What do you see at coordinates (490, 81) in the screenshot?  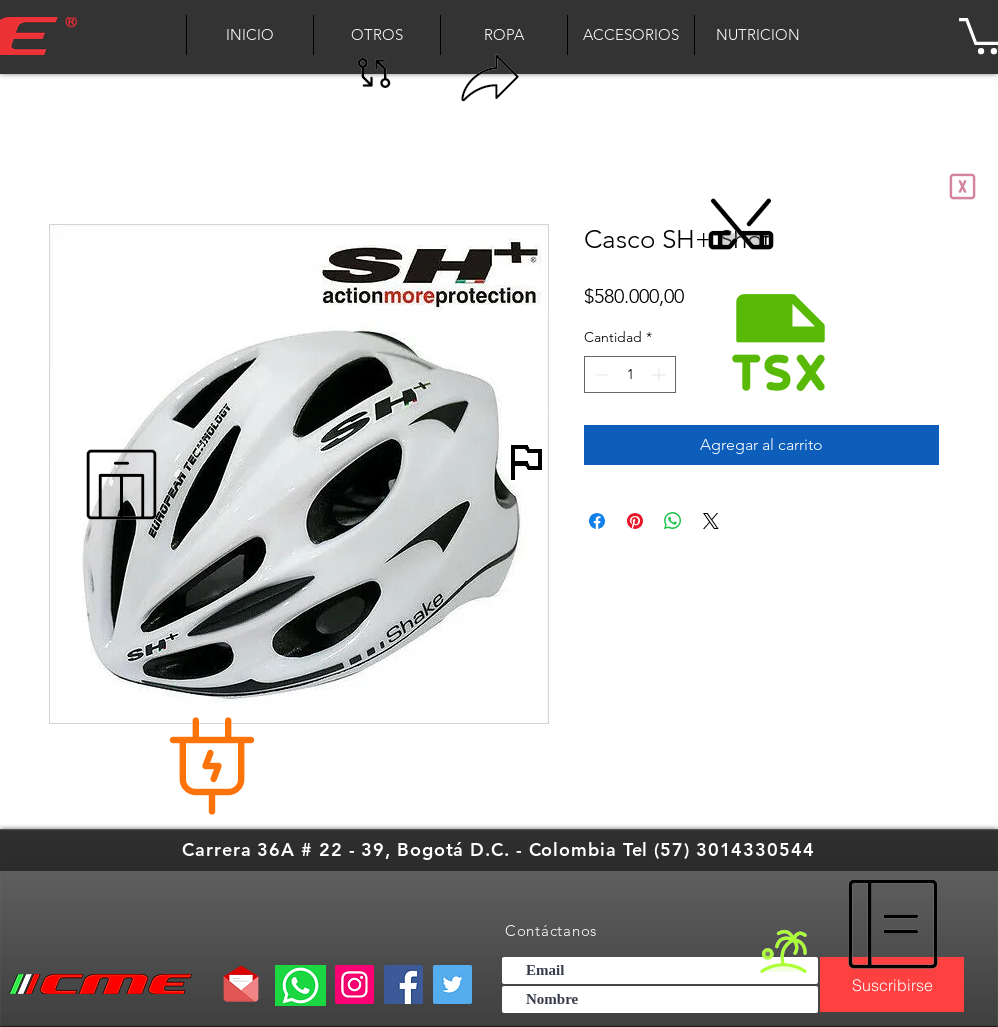 I see `share this content` at bounding box center [490, 81].